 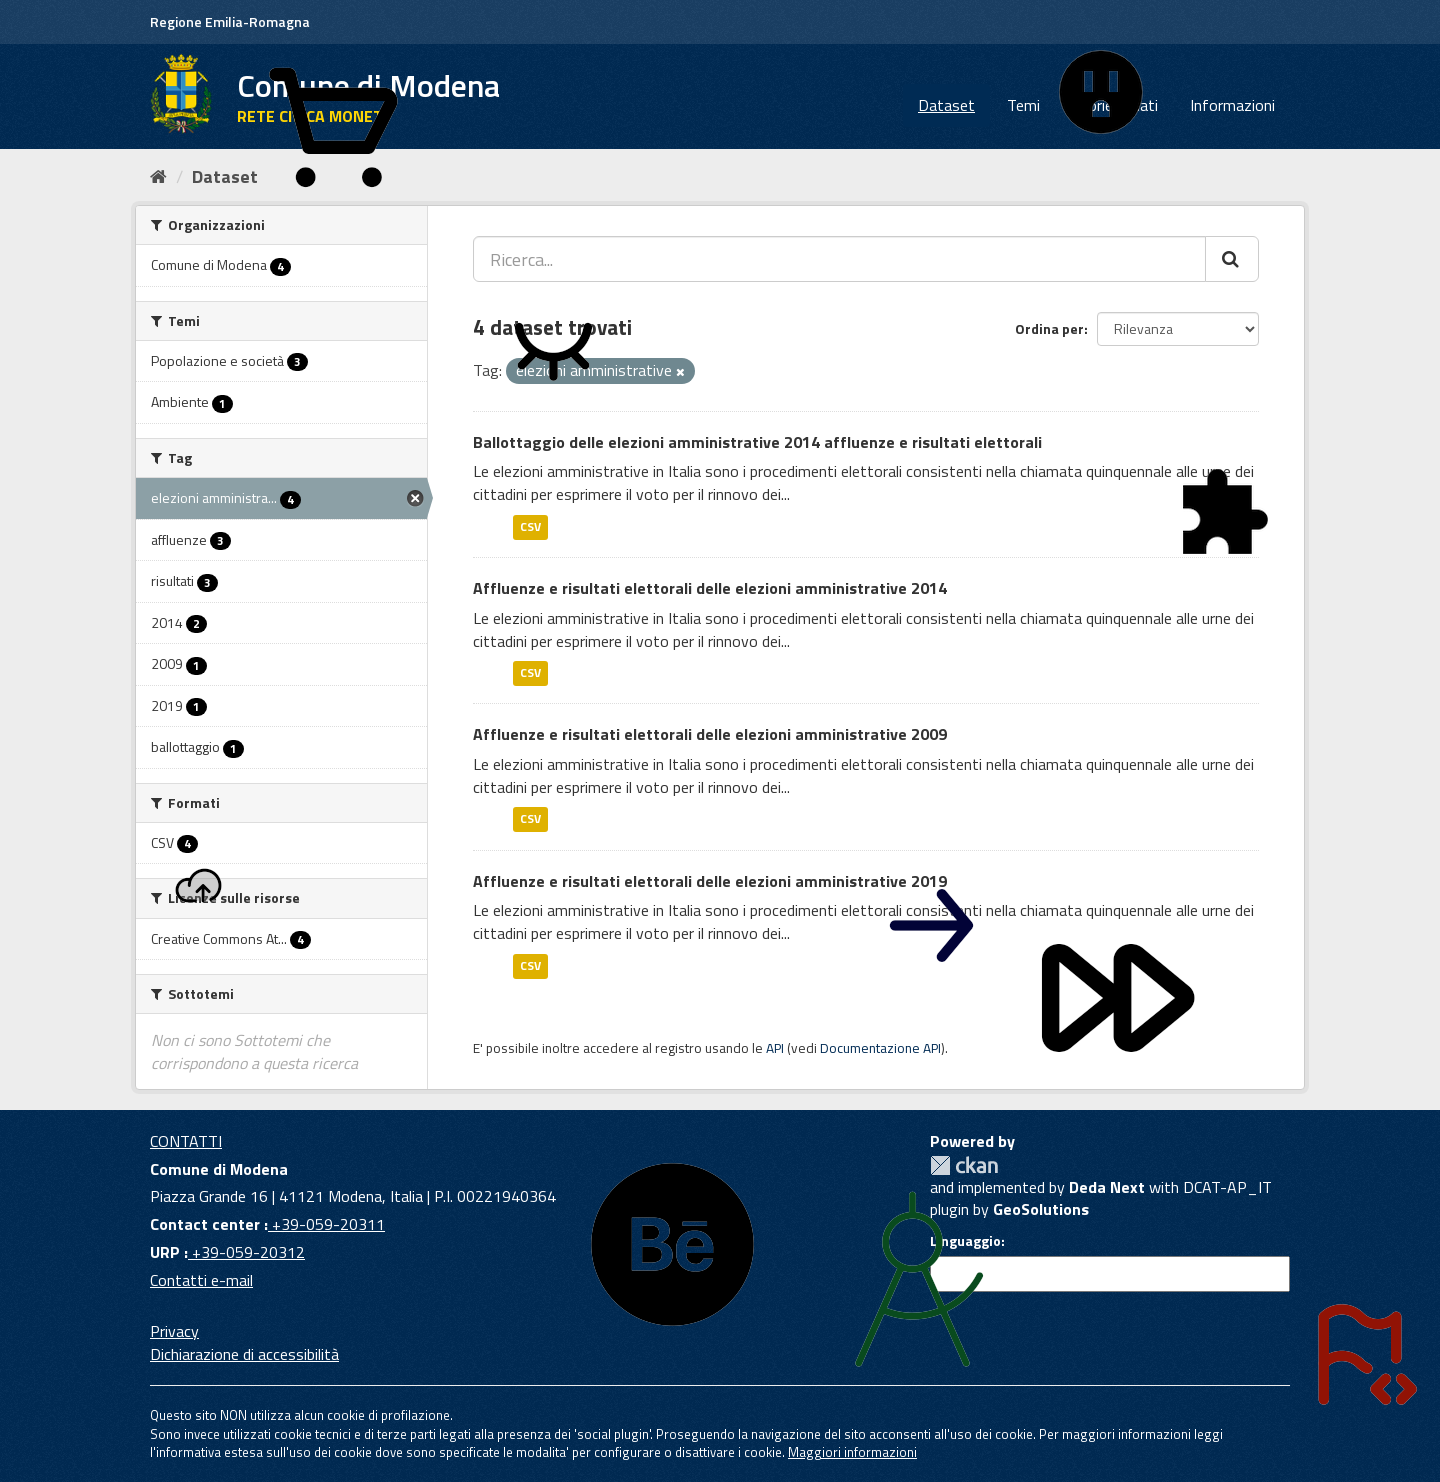 I want to click on view Behance portfolio, so click(x=672, y=1244).